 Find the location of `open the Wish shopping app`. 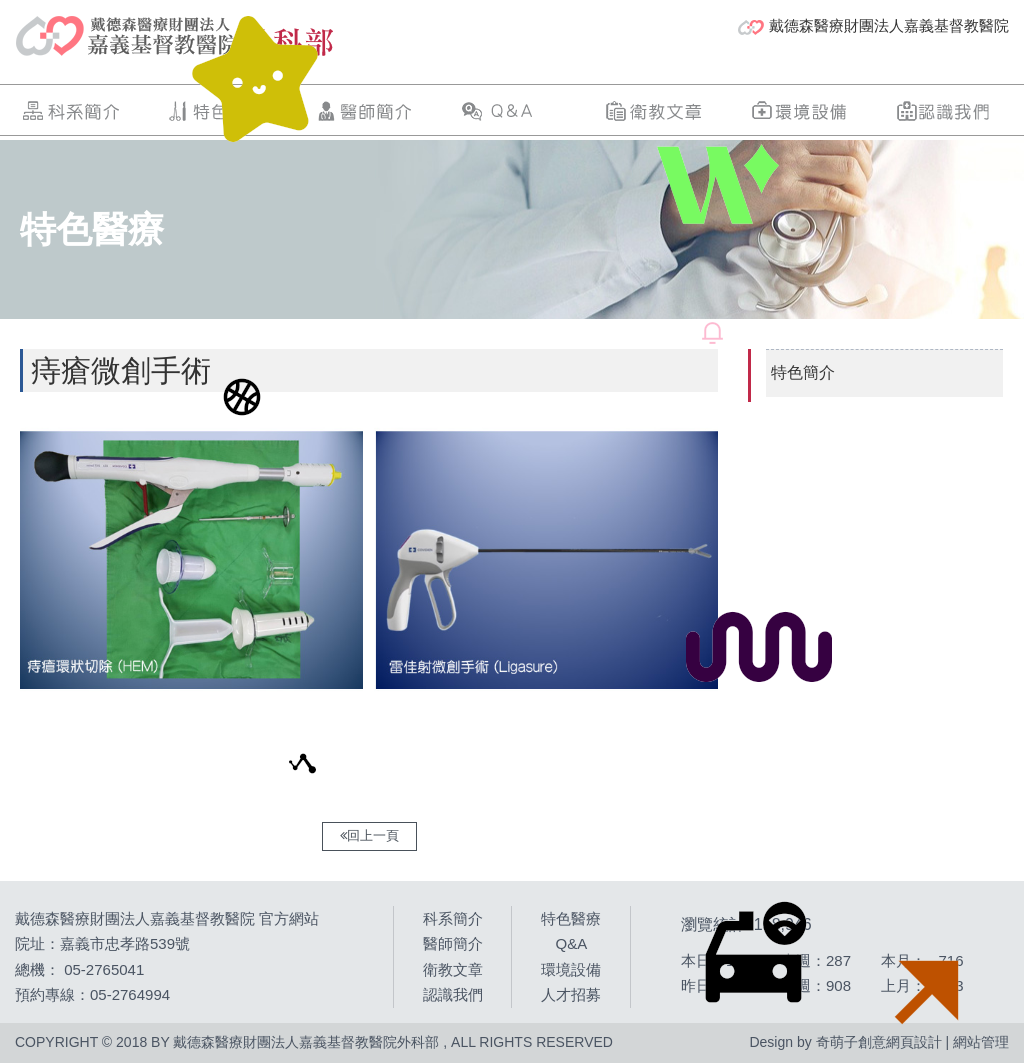

open the Wish shopping app is located at coordinates (718, 184).